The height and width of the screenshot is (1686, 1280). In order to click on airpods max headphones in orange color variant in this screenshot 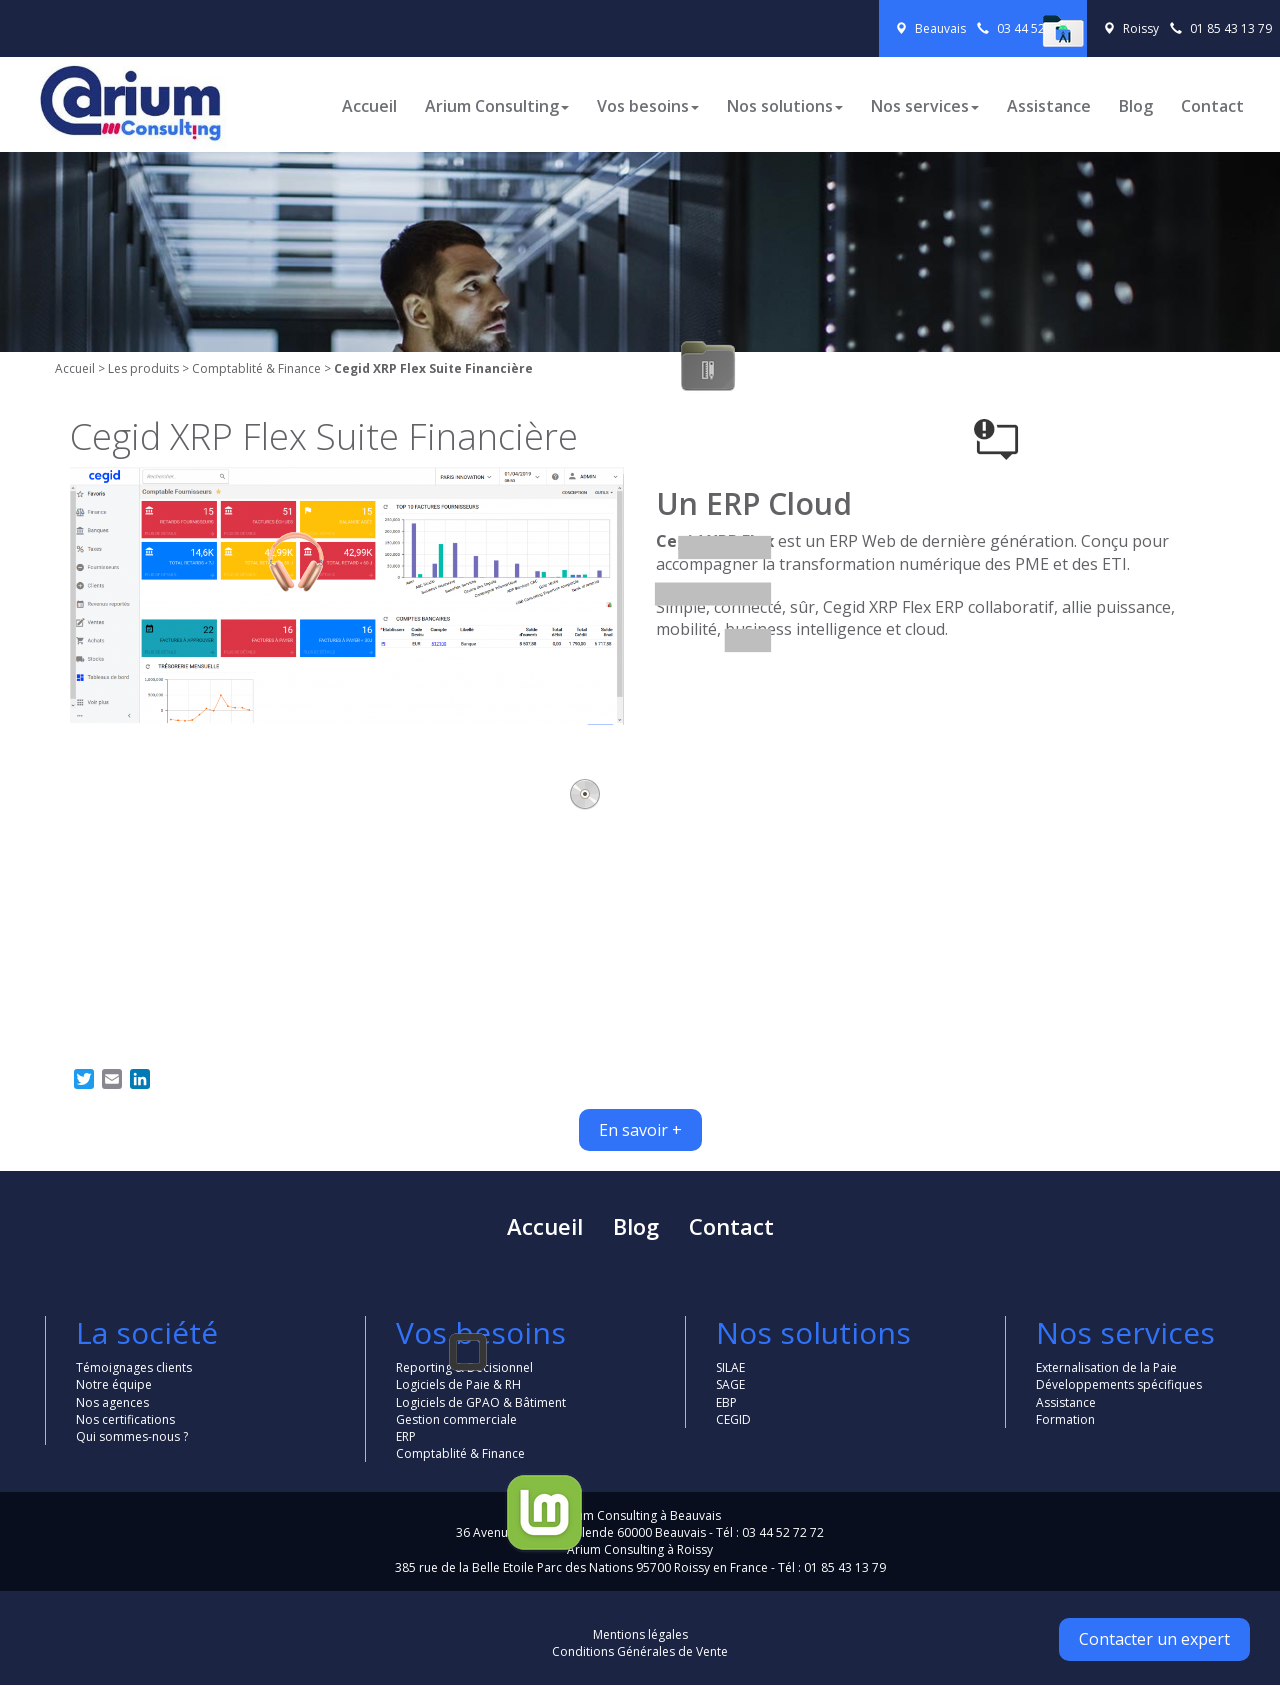, I will do `click(296, 562)`.